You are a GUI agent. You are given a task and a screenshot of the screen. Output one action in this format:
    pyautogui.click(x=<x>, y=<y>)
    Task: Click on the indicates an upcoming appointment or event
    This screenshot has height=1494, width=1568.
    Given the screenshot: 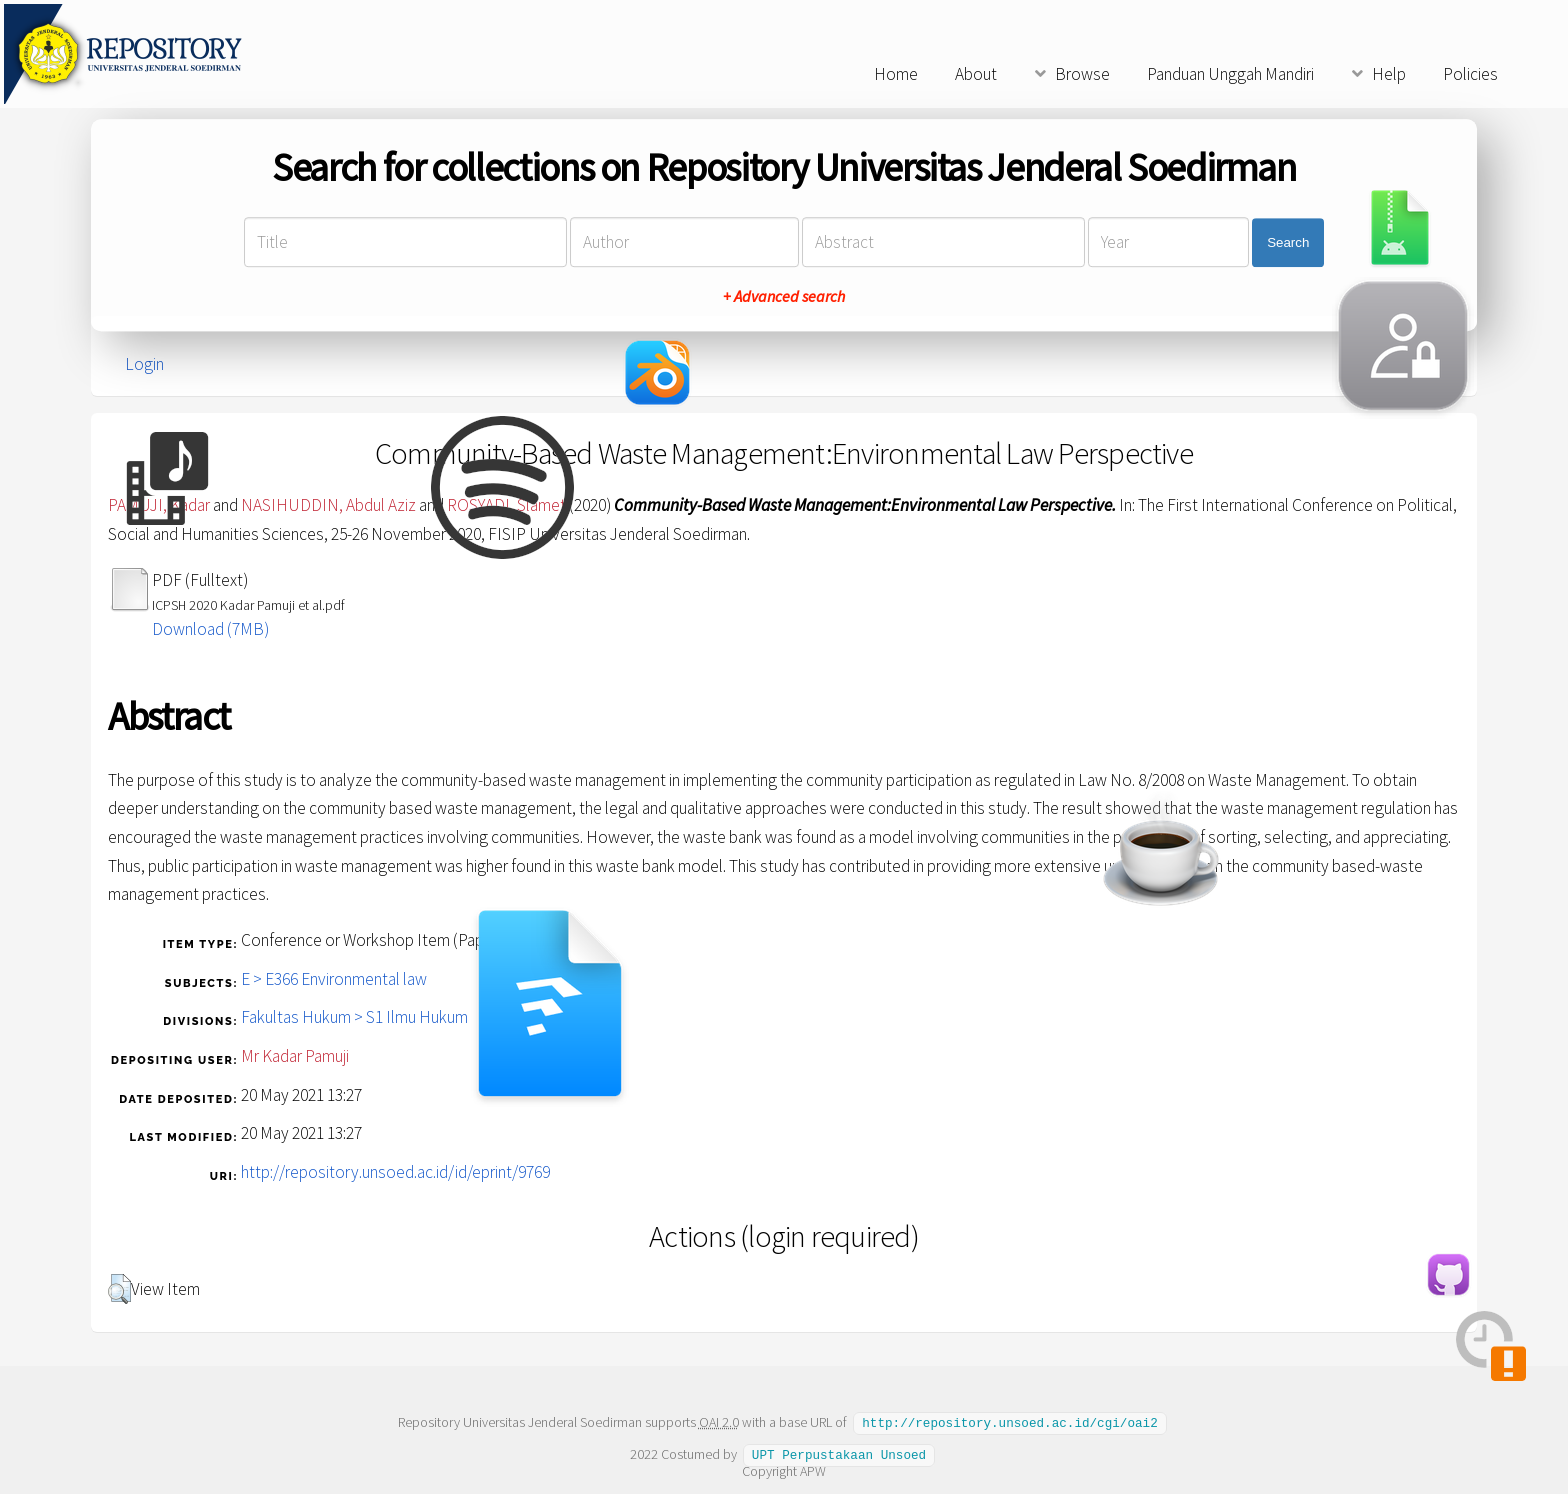 What is the action you would take?
    pyautogui.click(x=1491, y=1346)
    